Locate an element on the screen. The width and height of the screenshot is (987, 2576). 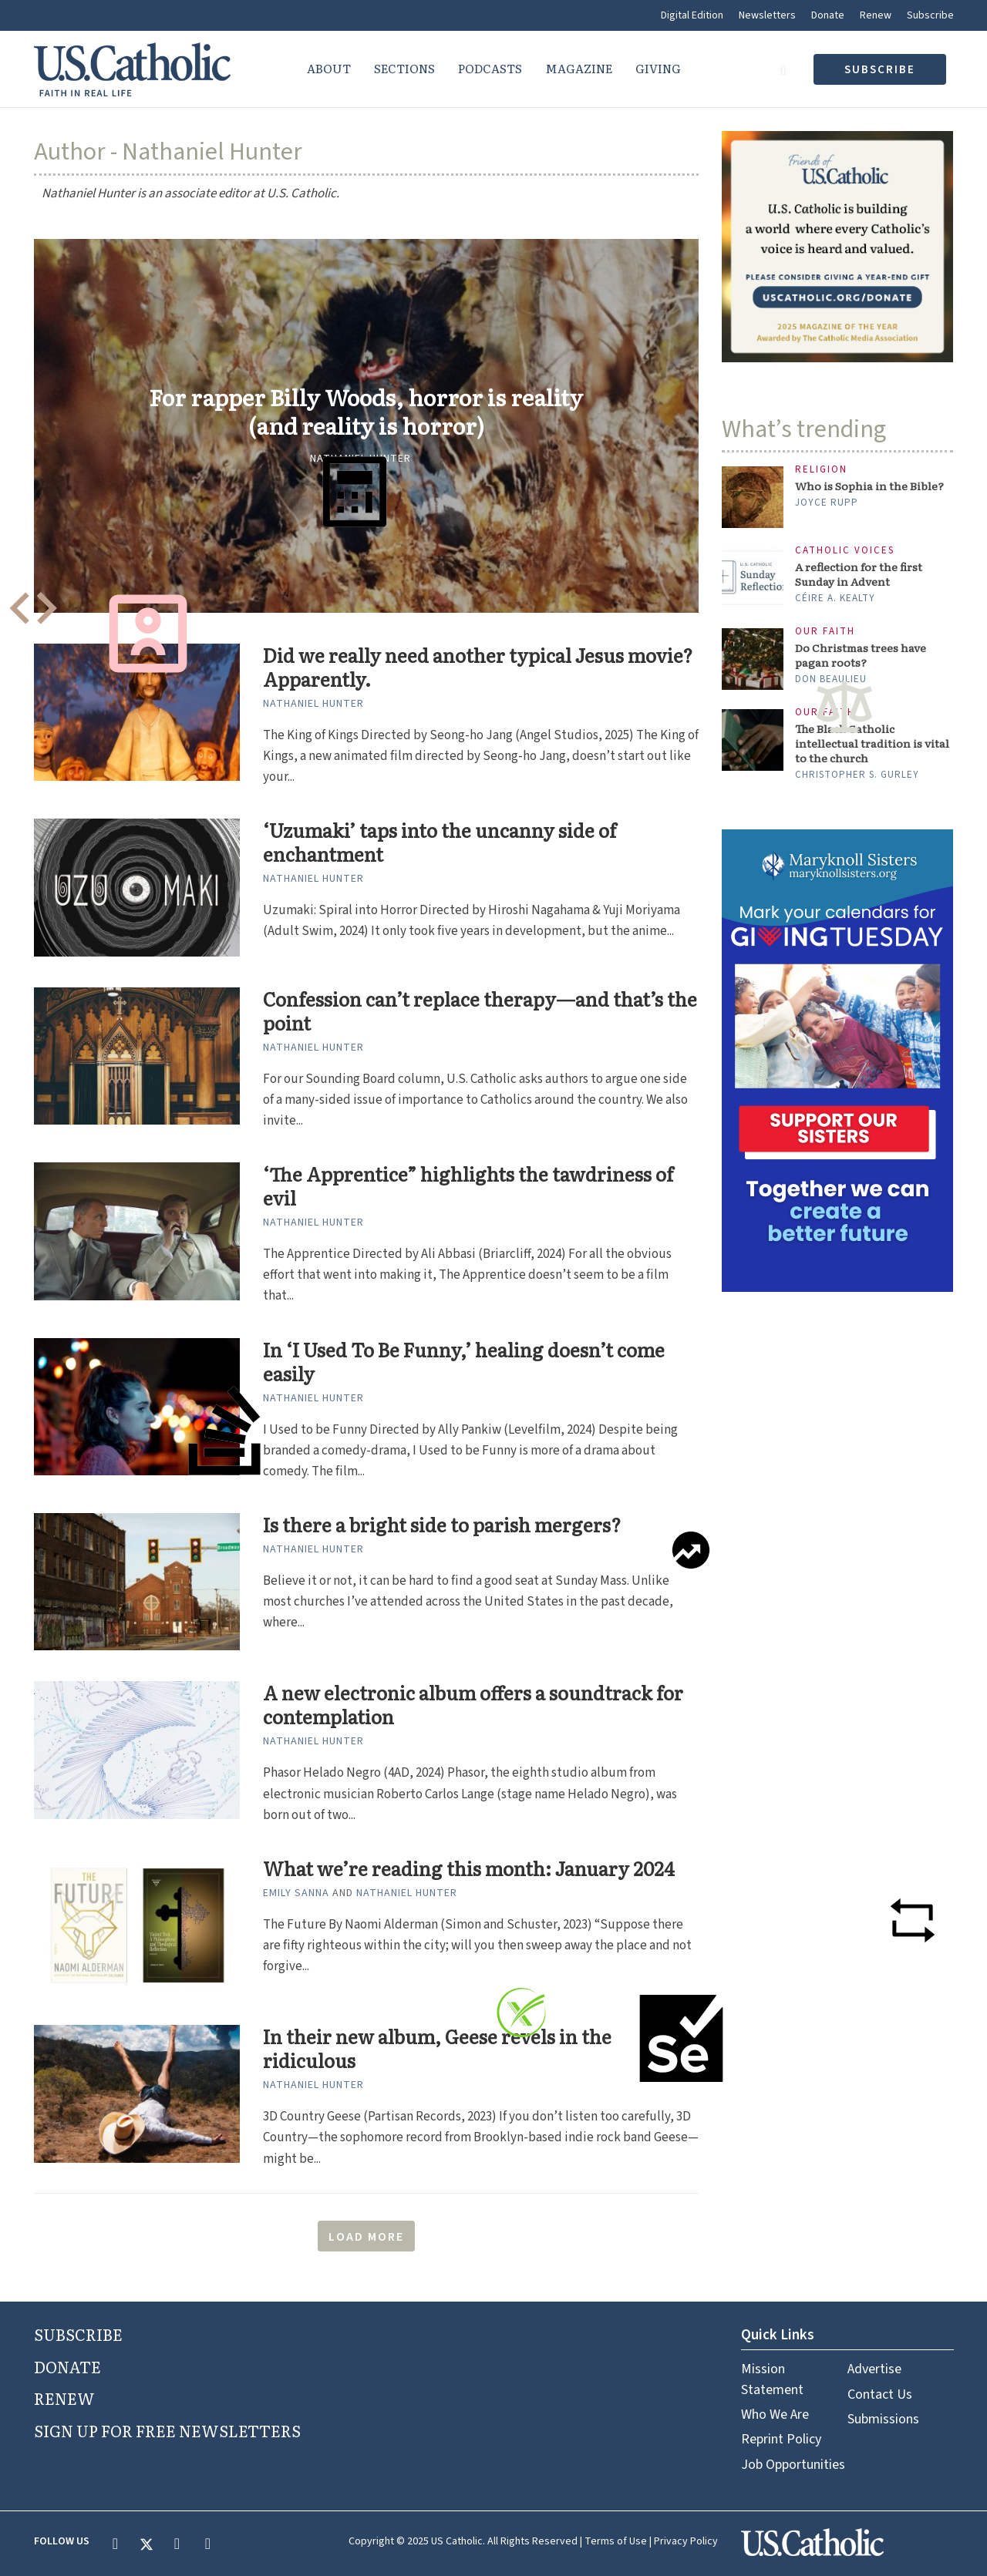
selenium browser automation framework logo is located at coordinates (681, 2038).